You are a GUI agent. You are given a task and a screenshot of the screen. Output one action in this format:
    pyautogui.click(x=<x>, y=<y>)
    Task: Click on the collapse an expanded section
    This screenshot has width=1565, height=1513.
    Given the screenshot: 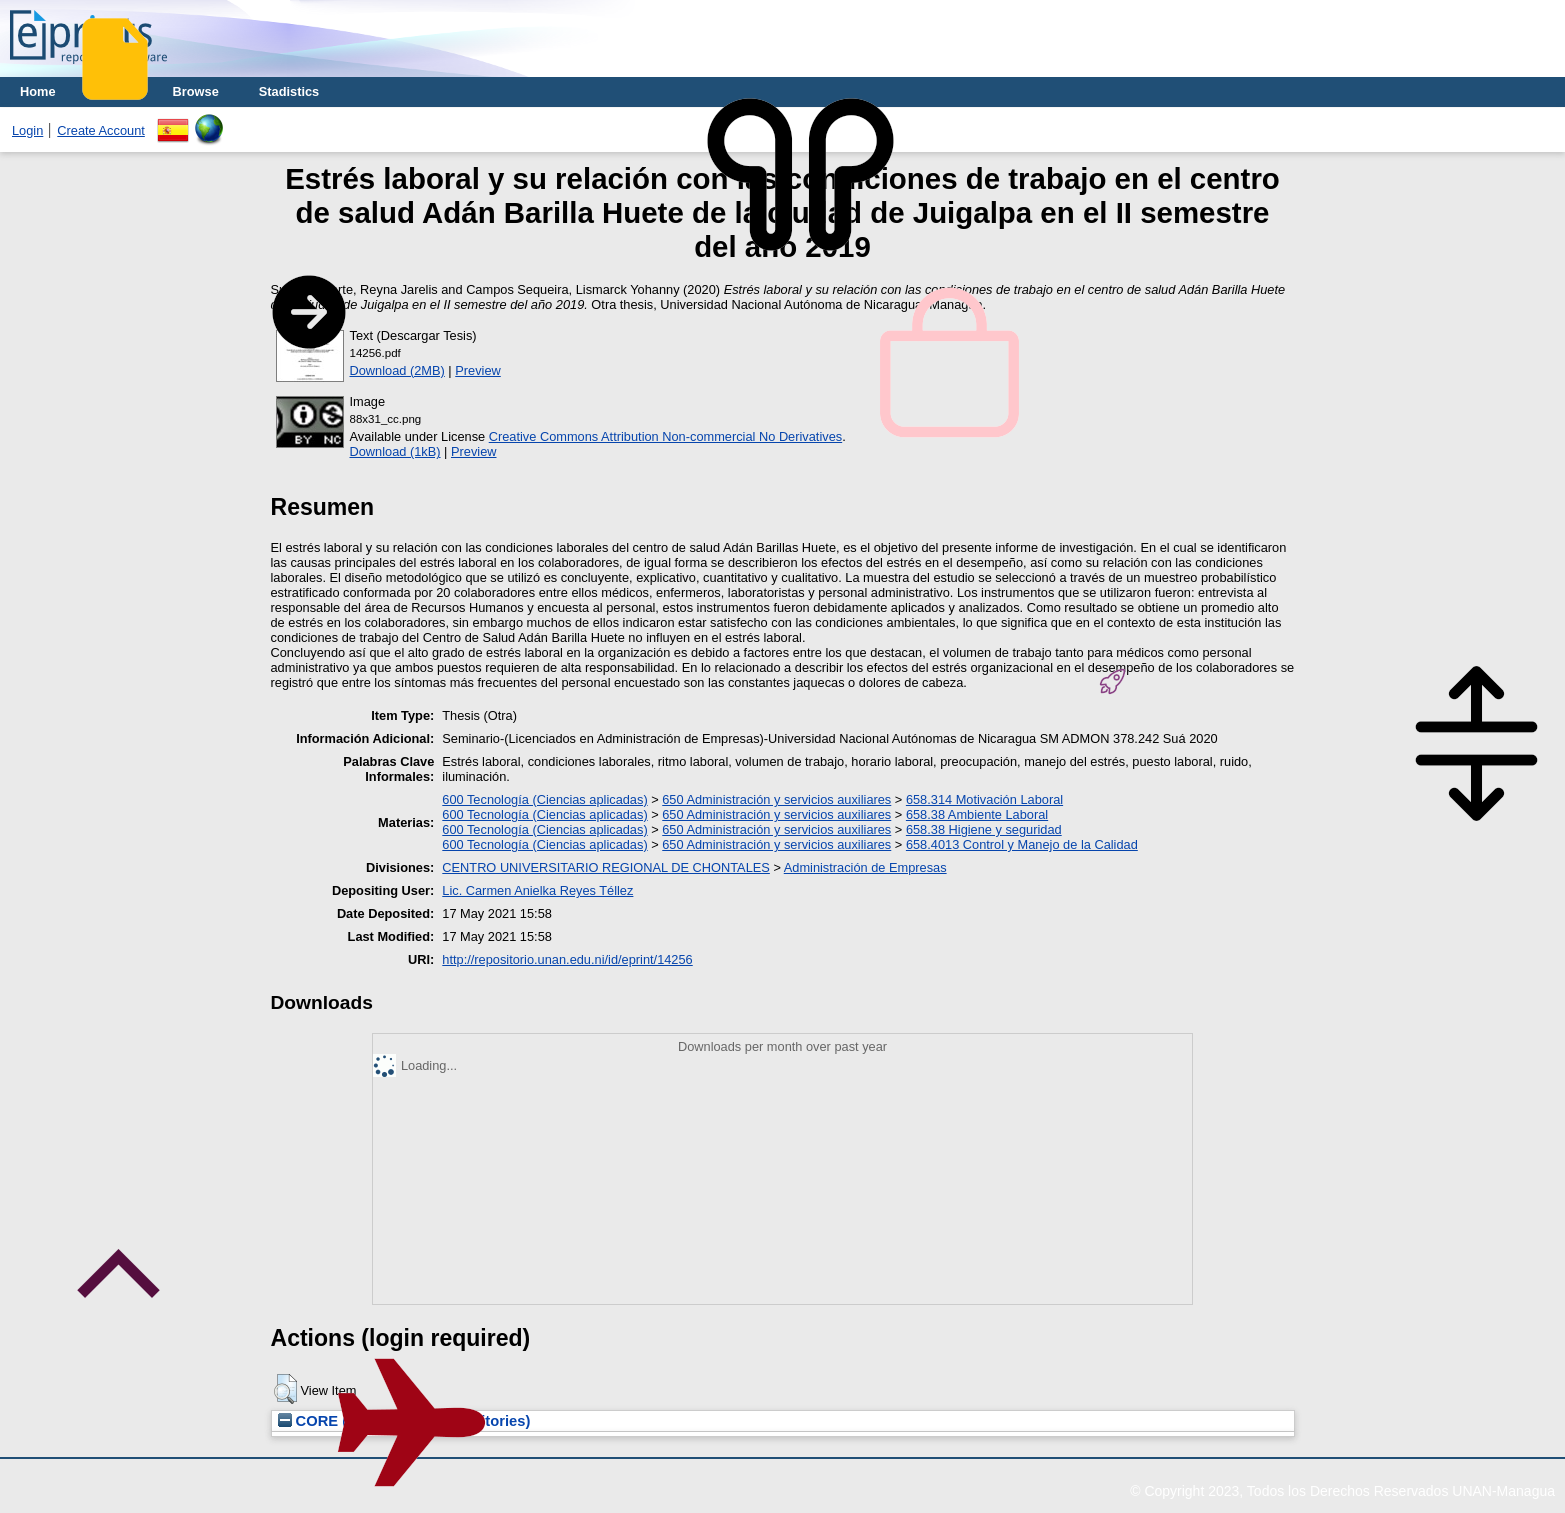 What is the action you would take?
    pyautogui.click(x=118, y=1273)
    